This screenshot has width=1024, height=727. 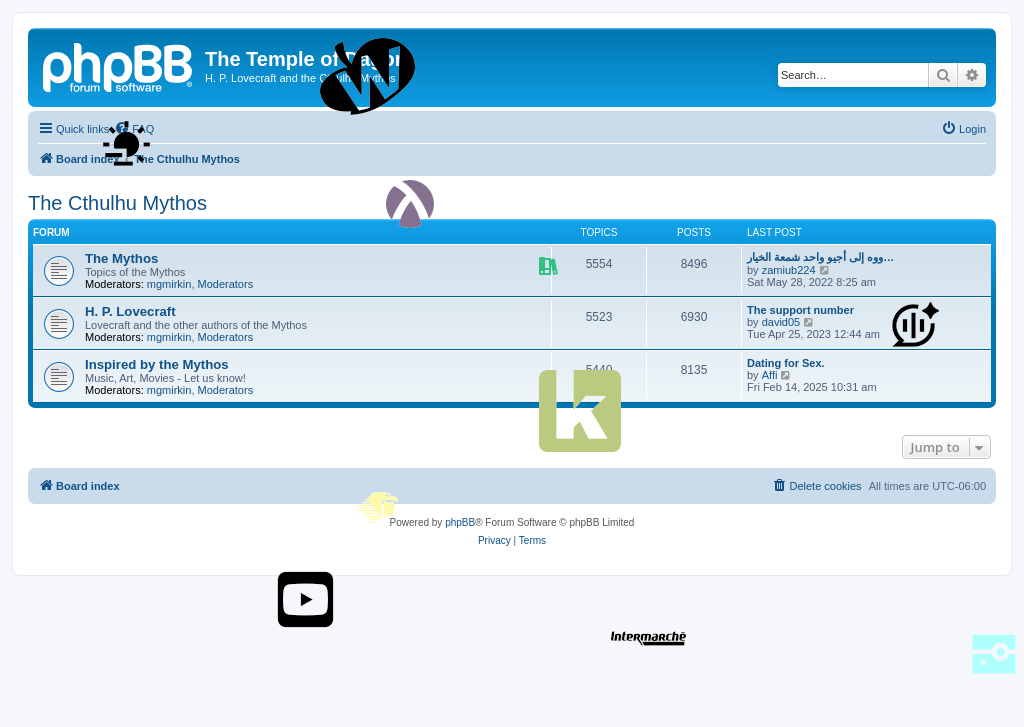 What do you see at coordinates (305, 599) in the screenshot?
I see `open youtube` at bounding box center [305, 599].